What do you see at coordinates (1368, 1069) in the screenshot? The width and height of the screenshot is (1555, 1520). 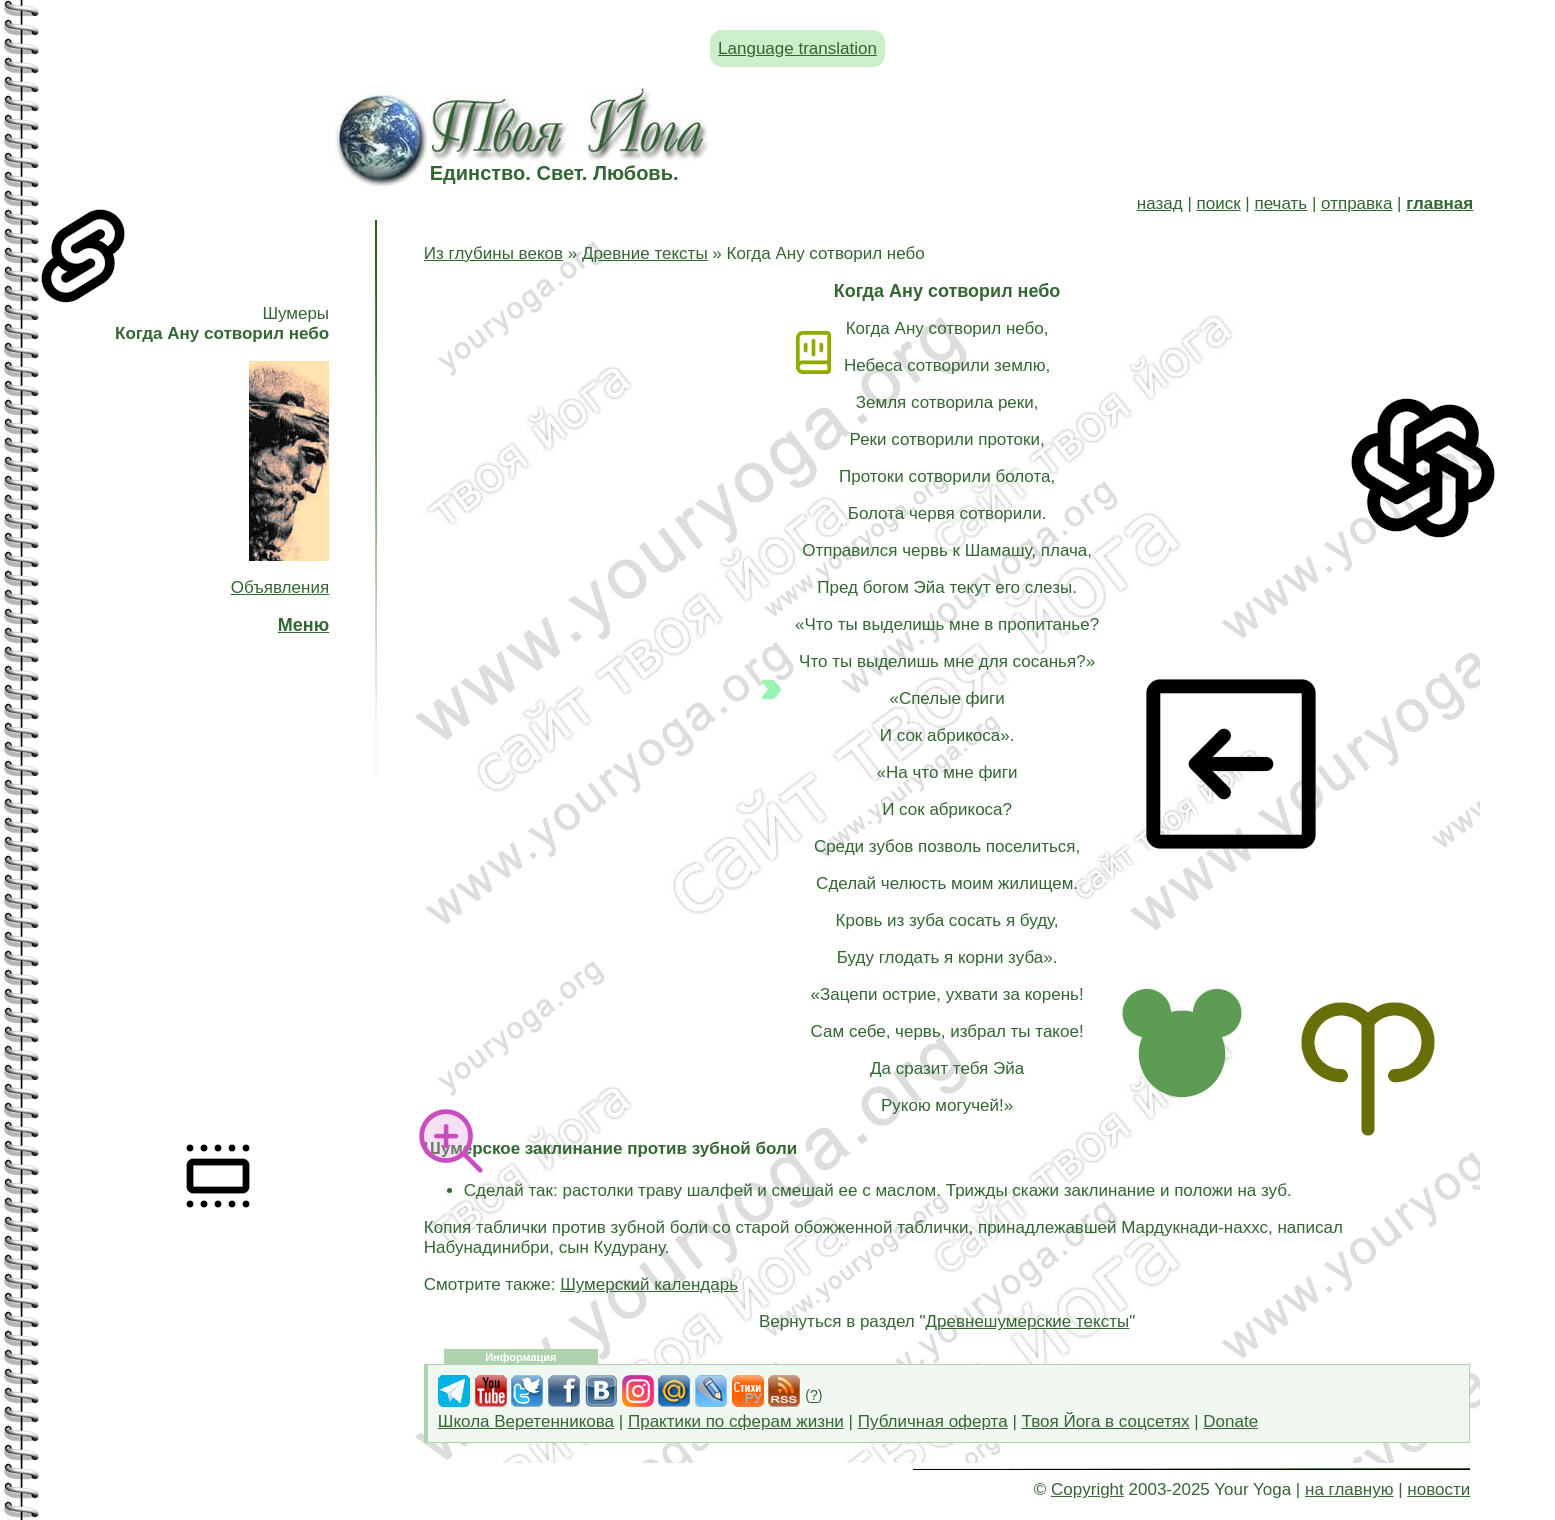 I see `indicates aries zodiac sign` at bounding box center [1368, 1069].